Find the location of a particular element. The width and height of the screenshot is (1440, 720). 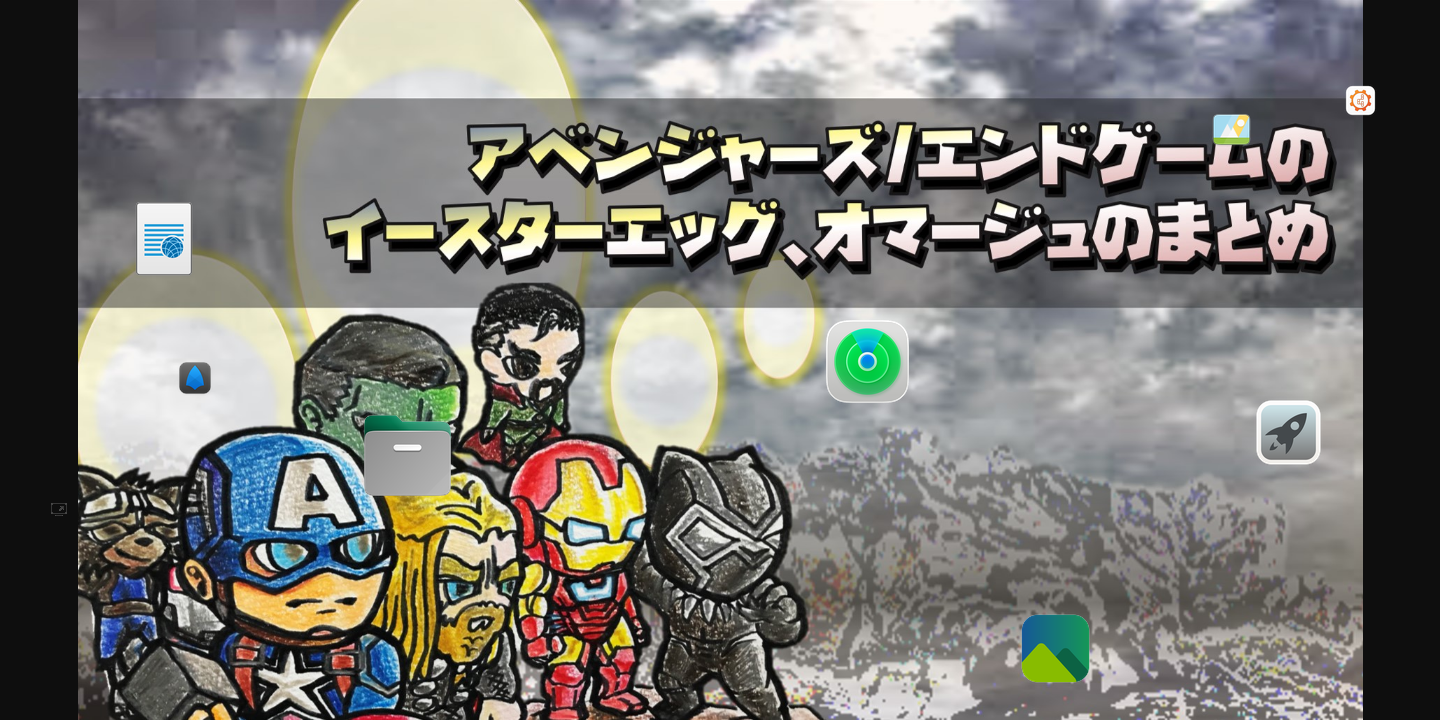

open synfig animation studio is located at coordinates (195, 378).